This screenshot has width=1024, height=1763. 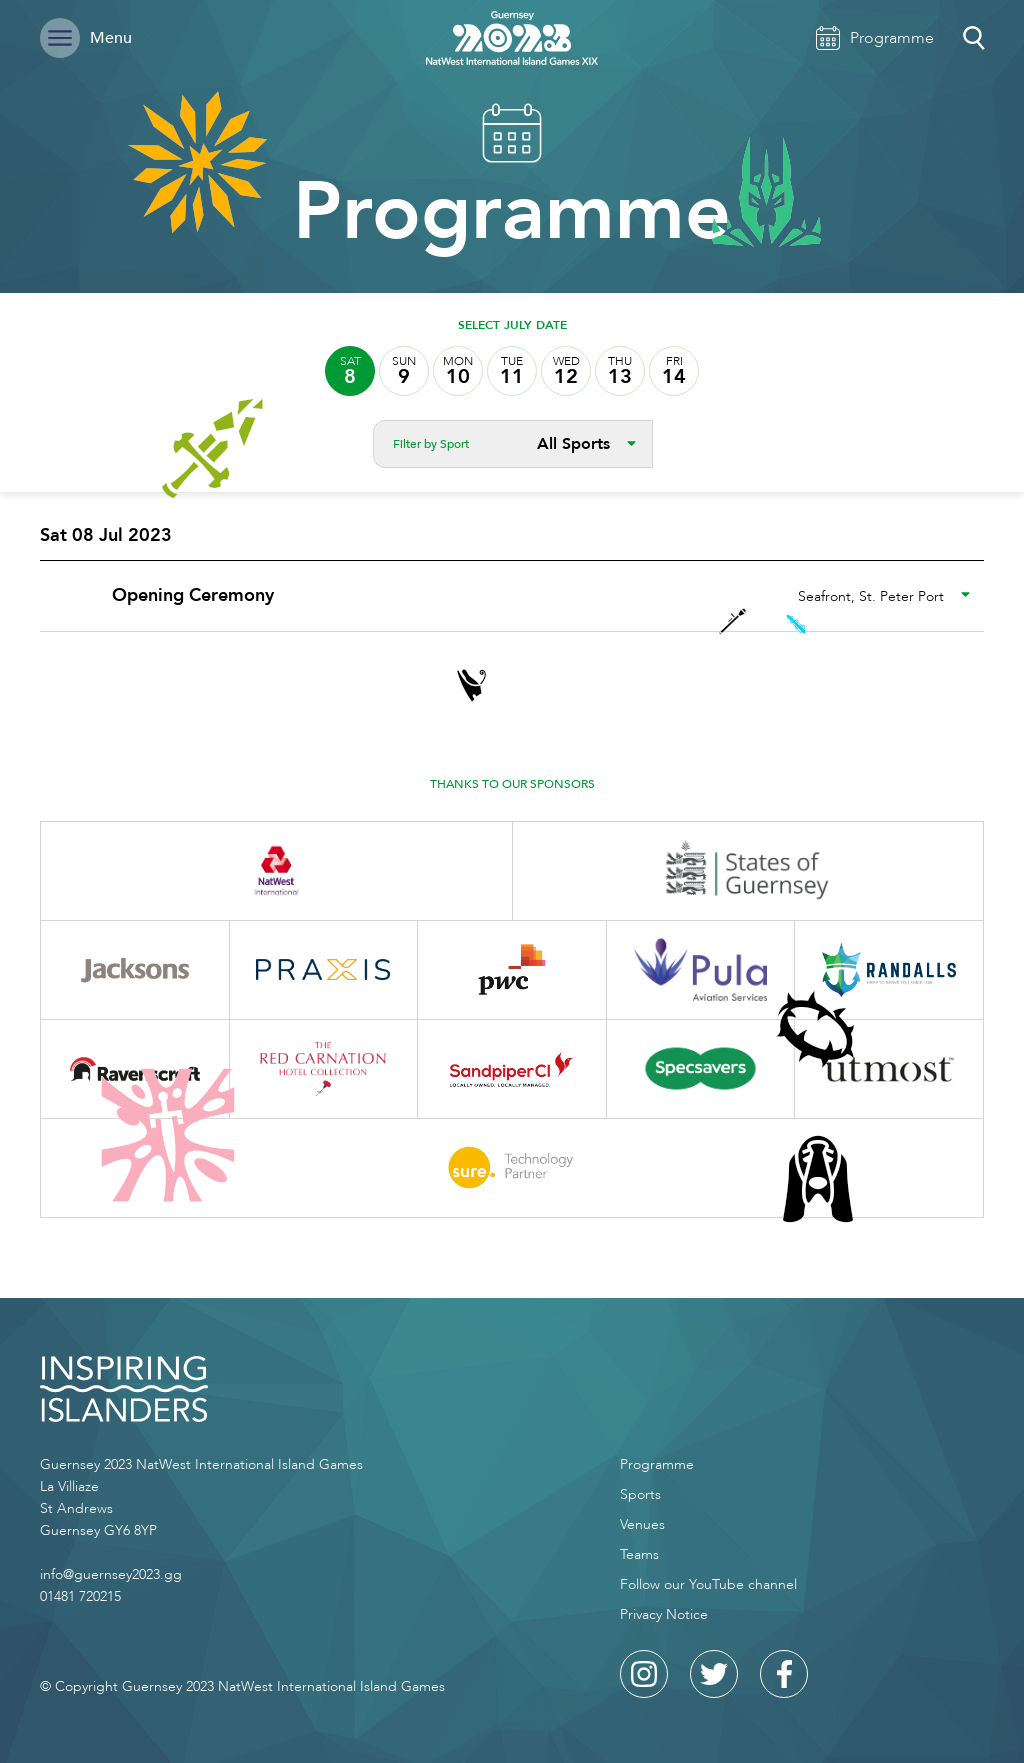 I want to click on activate wave or beam attack, so click(x=796, y=624).